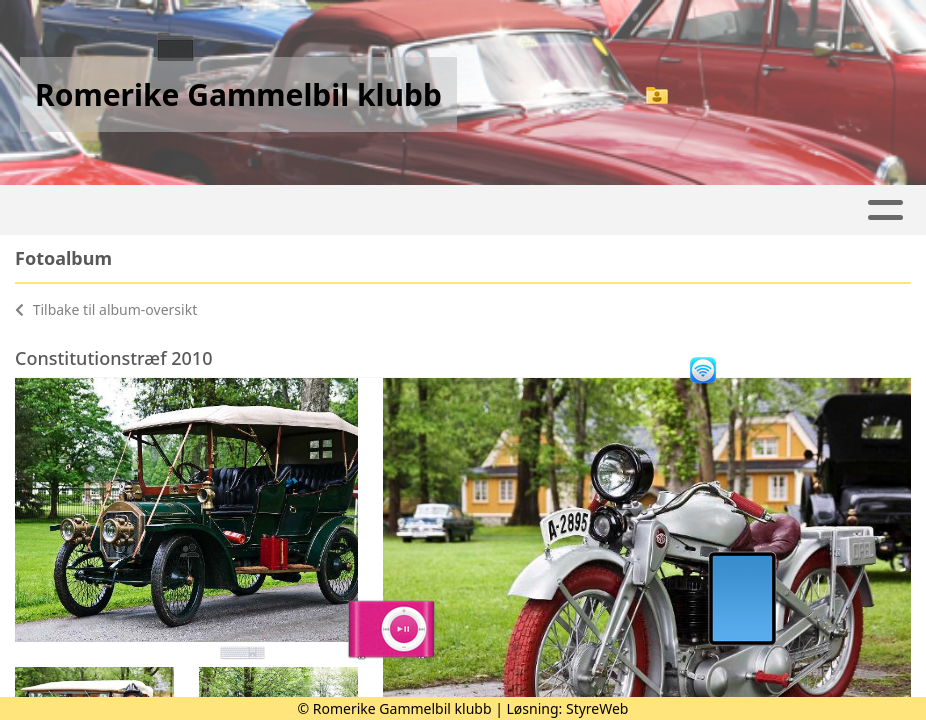  Describe the element at coordinates (391, 613) in the screenshot. I see `iPod shuffle device connected` at that location.